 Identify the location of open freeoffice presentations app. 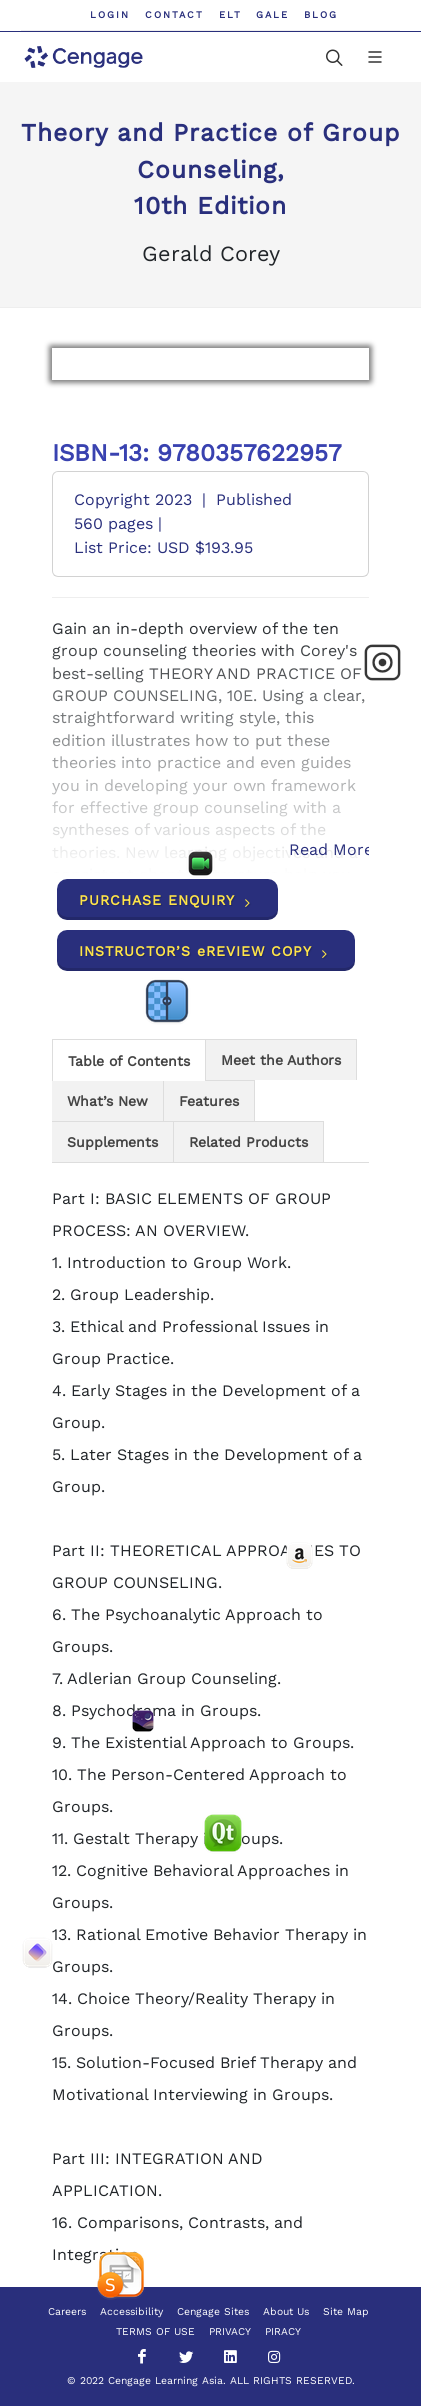
(121, 2274).